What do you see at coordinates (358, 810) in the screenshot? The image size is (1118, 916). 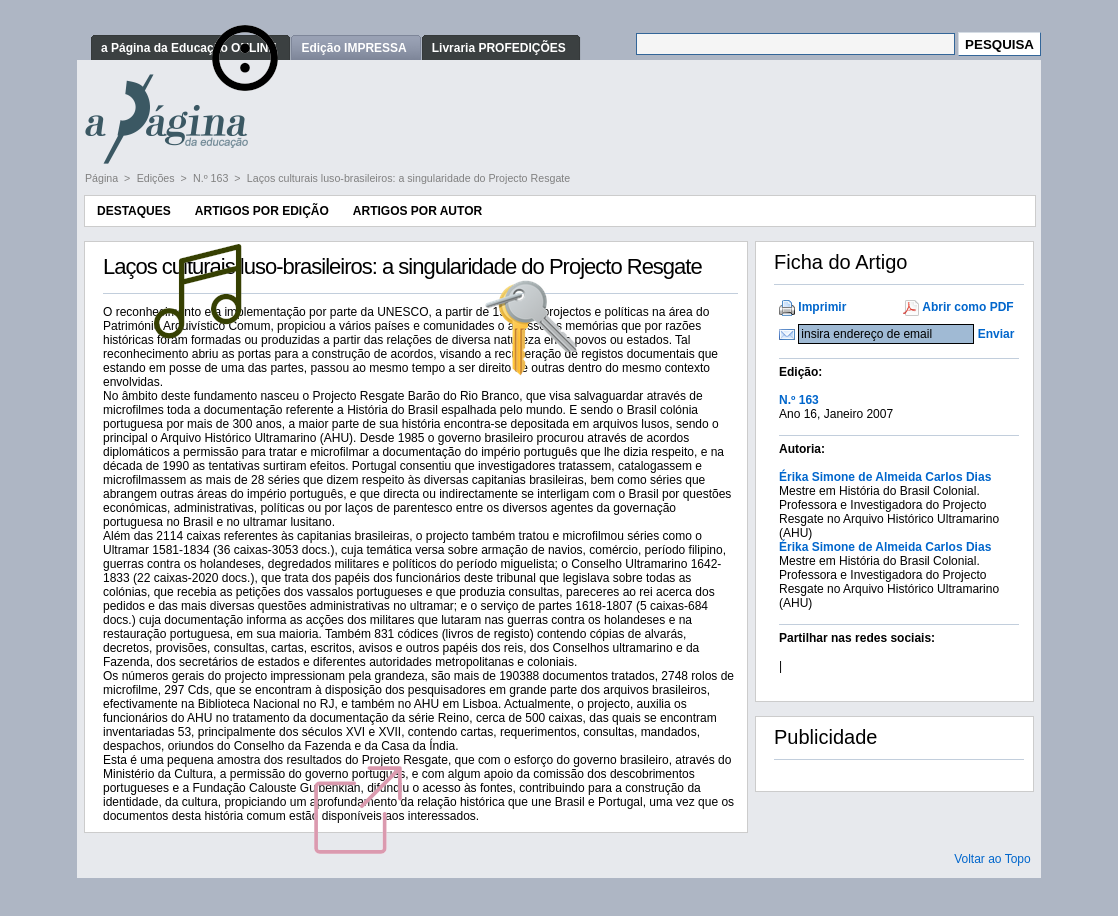 I see `open link in new window or tab` at bounding box center [358, 810].